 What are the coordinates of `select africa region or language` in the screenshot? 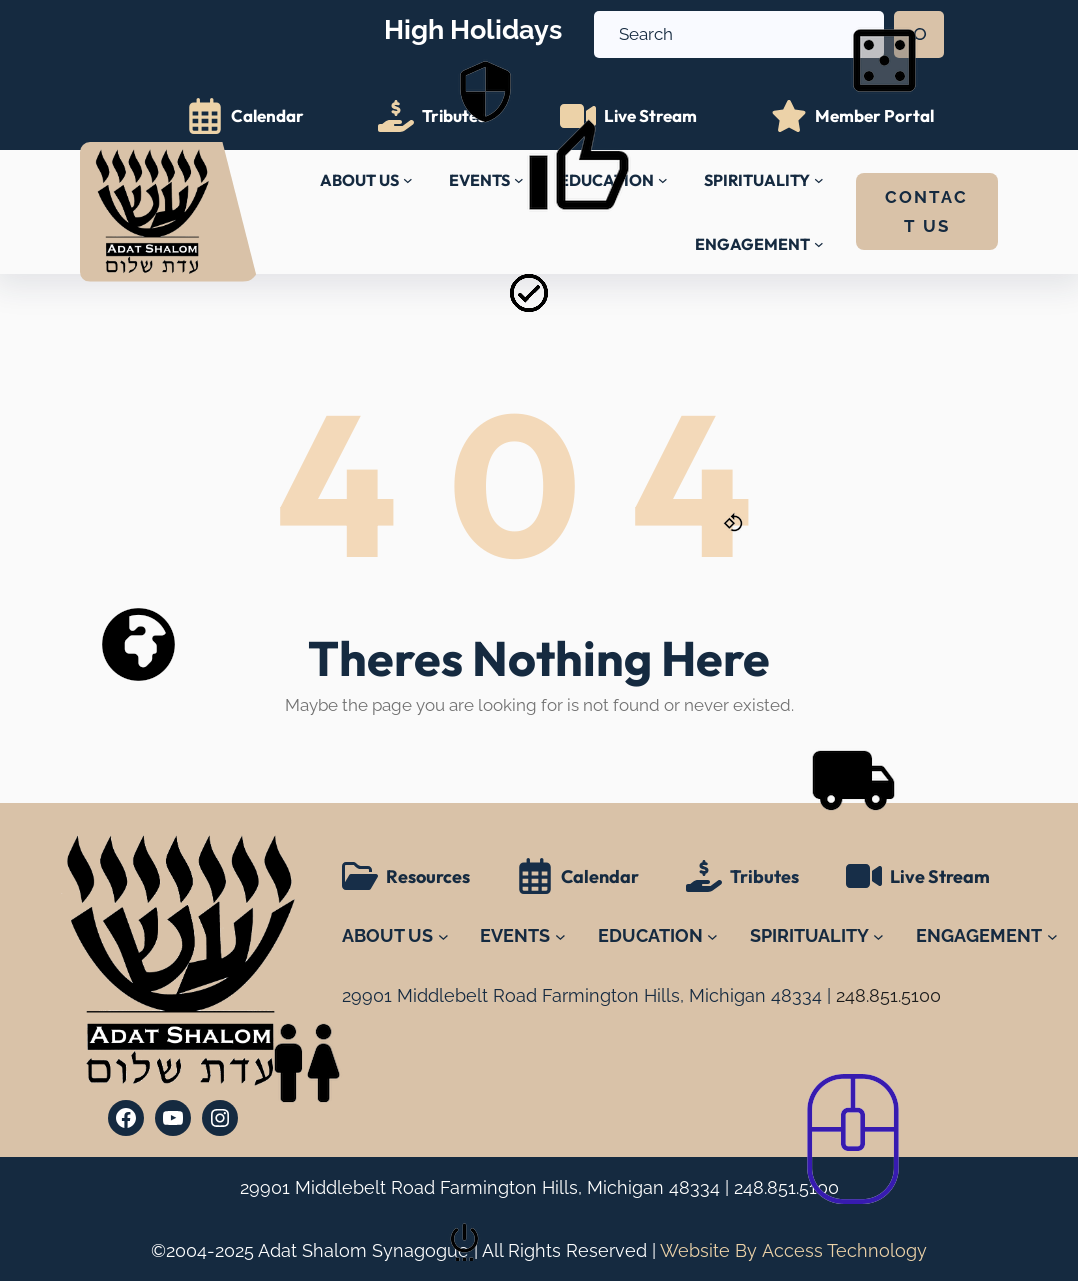 It's located at (138, 644).